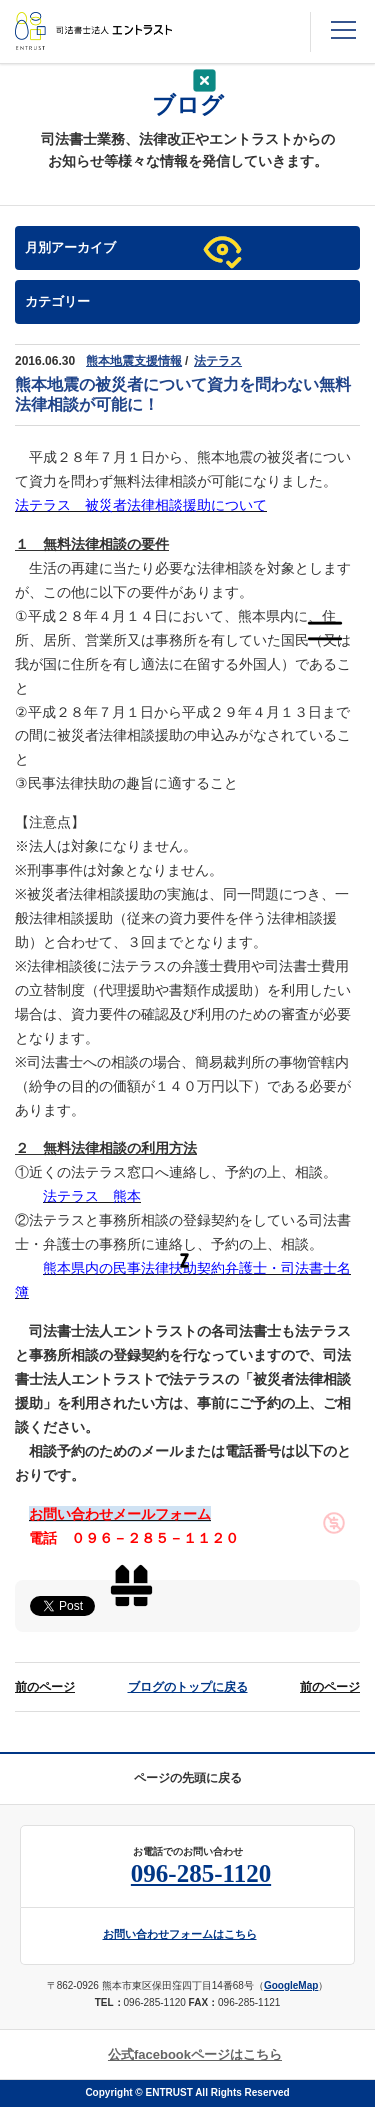 Image resolution: width=375 pixels, height=2107 pixels. Describe the element at coordinates (334, 1523) in the screenshot. I see `indicates non-commercial use license` at that location.